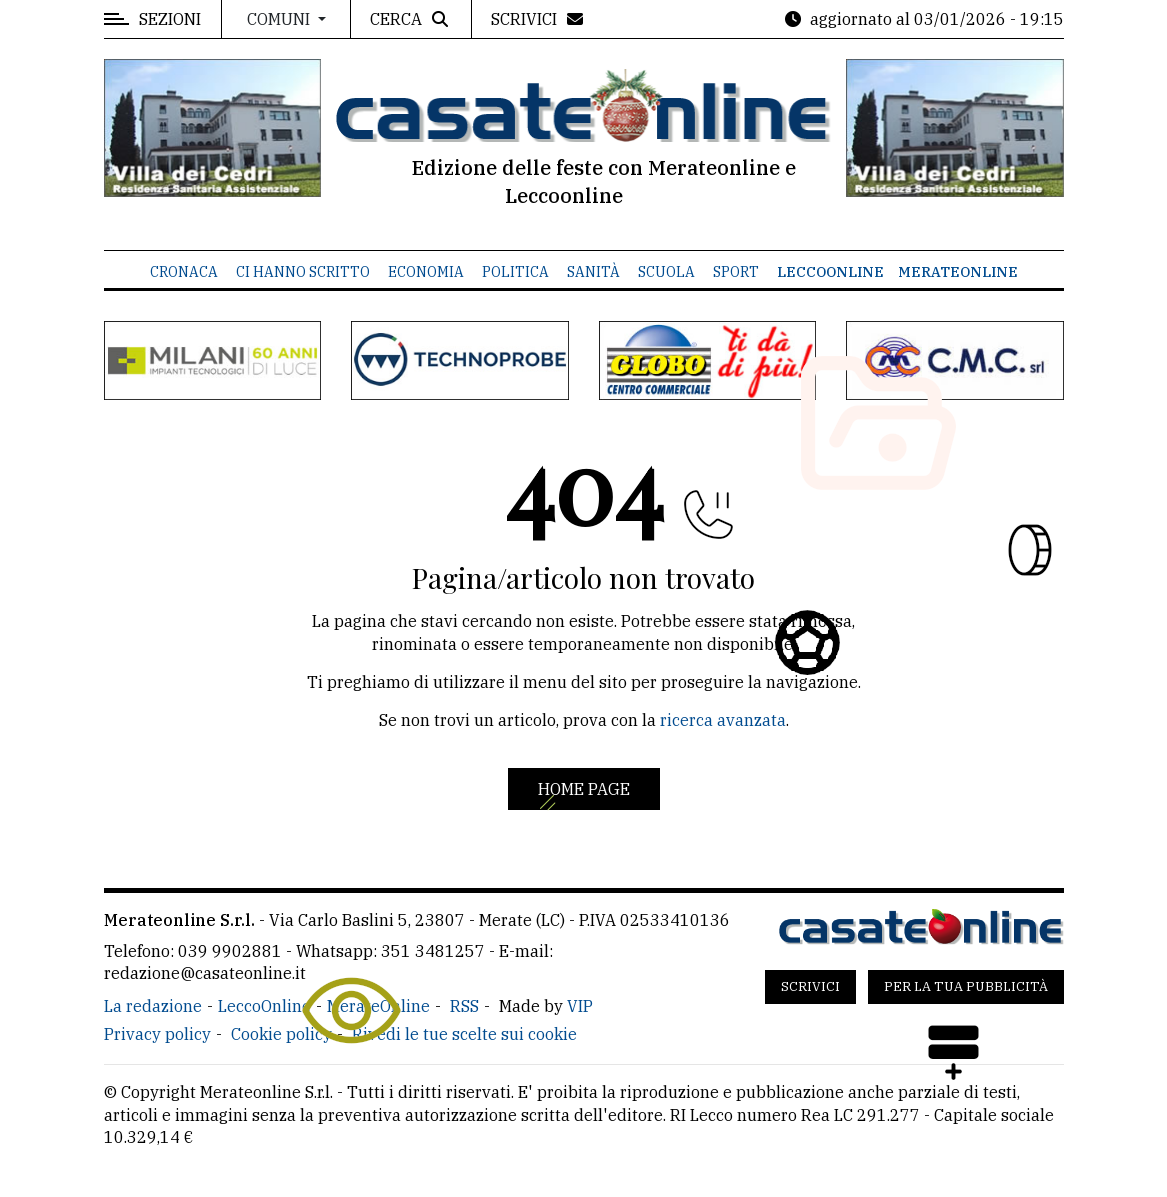 Image resolution: width=1167 pixels, height=1197 pixels. I want to click on put current call on hold, so click(709, 513).